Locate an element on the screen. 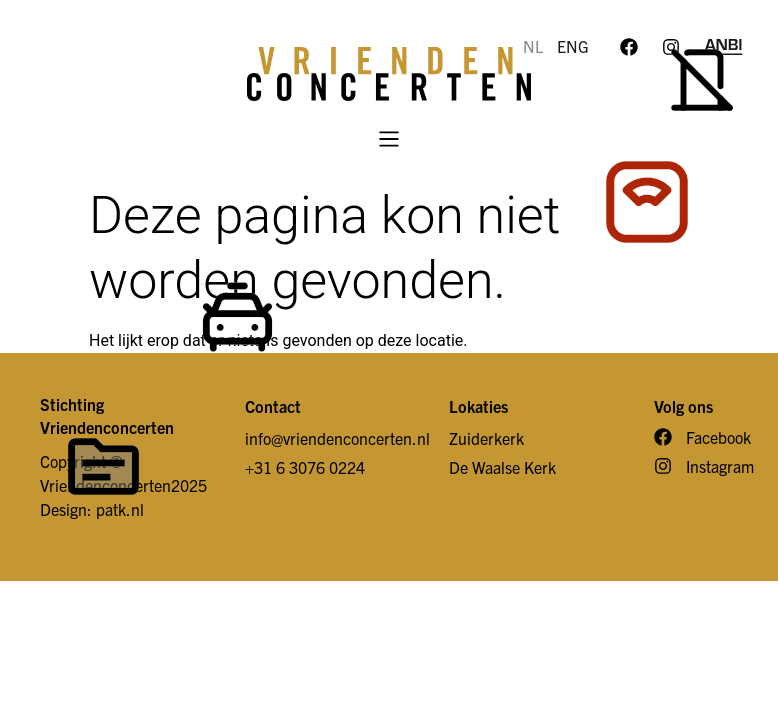 The image size is (778, 720). request a taxi or cab ride is located at coordinates (237, 320).